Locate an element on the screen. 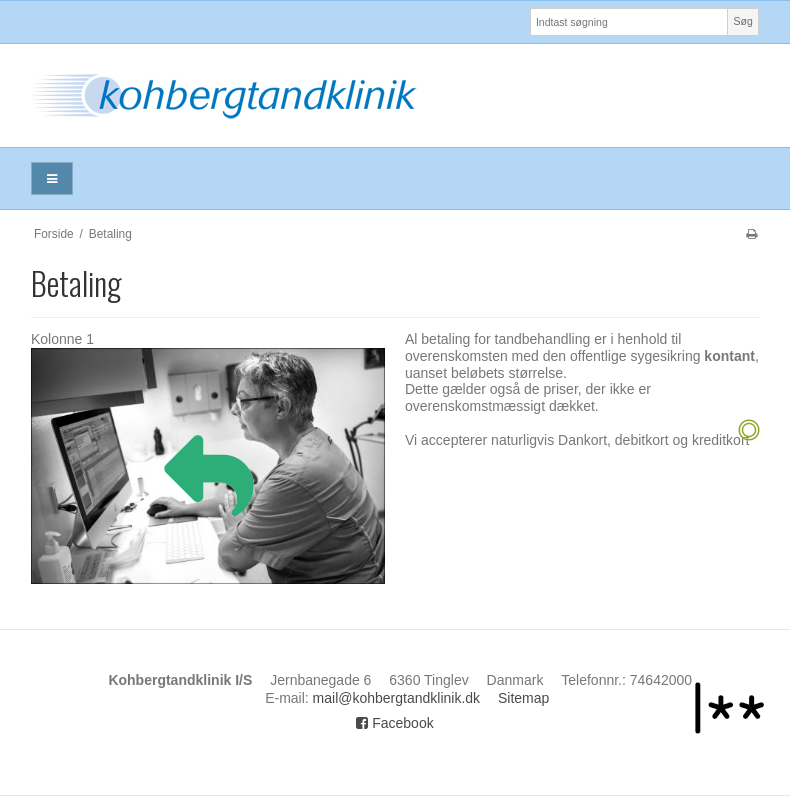 Image resolution: width=790 pixels, height=796 pixels. reply to an email or message is located at coordinates (209, 477).